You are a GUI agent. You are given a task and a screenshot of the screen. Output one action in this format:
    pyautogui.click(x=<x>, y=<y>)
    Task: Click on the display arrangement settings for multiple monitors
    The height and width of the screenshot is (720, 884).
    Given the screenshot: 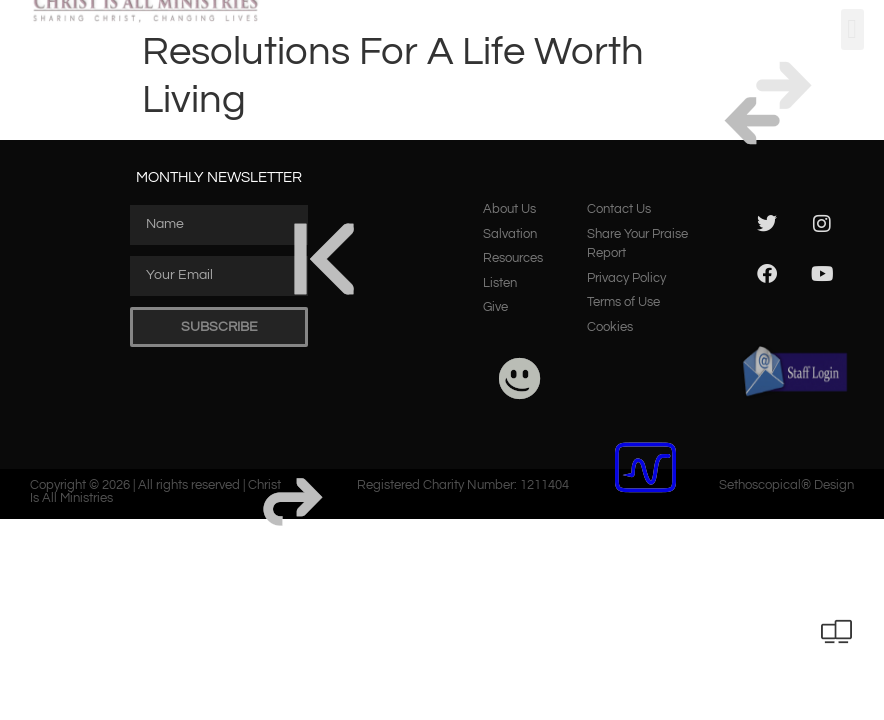 What is the action you would take?
    pyautogui.click(x=836, y=631)
    